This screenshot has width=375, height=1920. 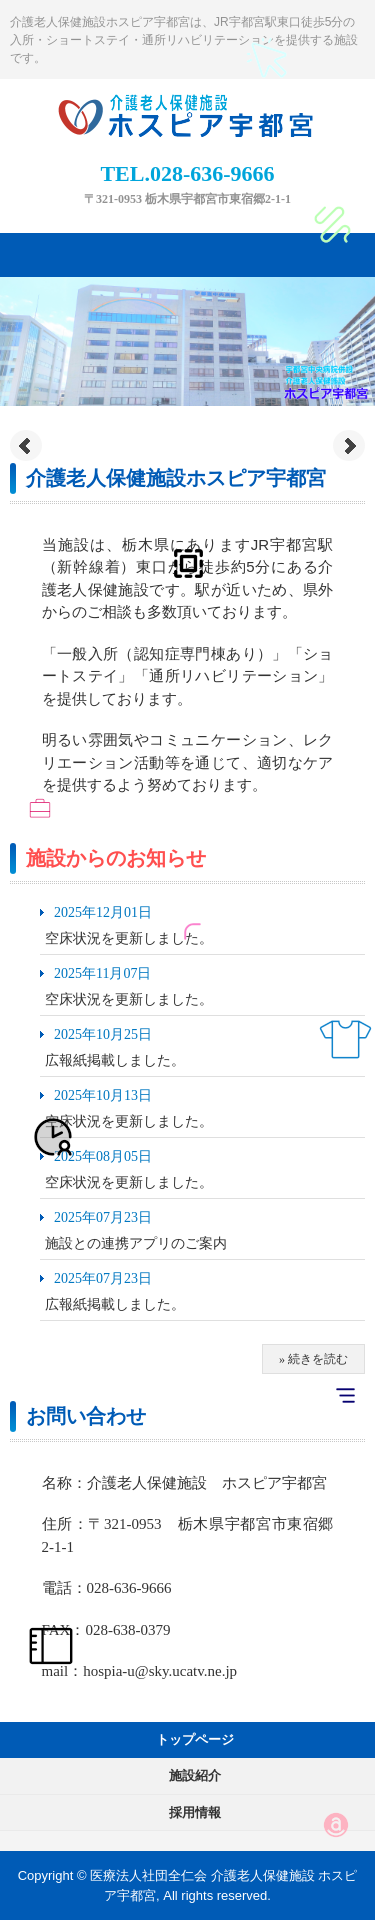 What do you see at coordinates (345, 1039) in the screenshot?
I see `browse clothing or apparel items` at bounding box center [345, 1039].